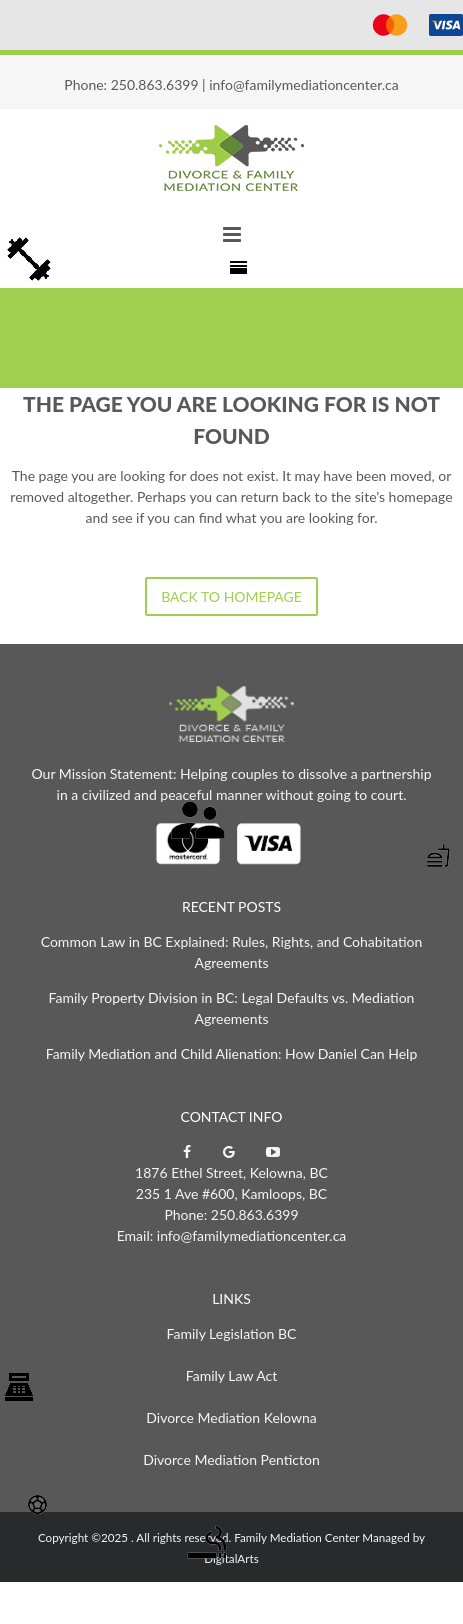 The height and width of the screenshot is (1624, 463). I want to click on access fitness or workout features, so click(29, 259).